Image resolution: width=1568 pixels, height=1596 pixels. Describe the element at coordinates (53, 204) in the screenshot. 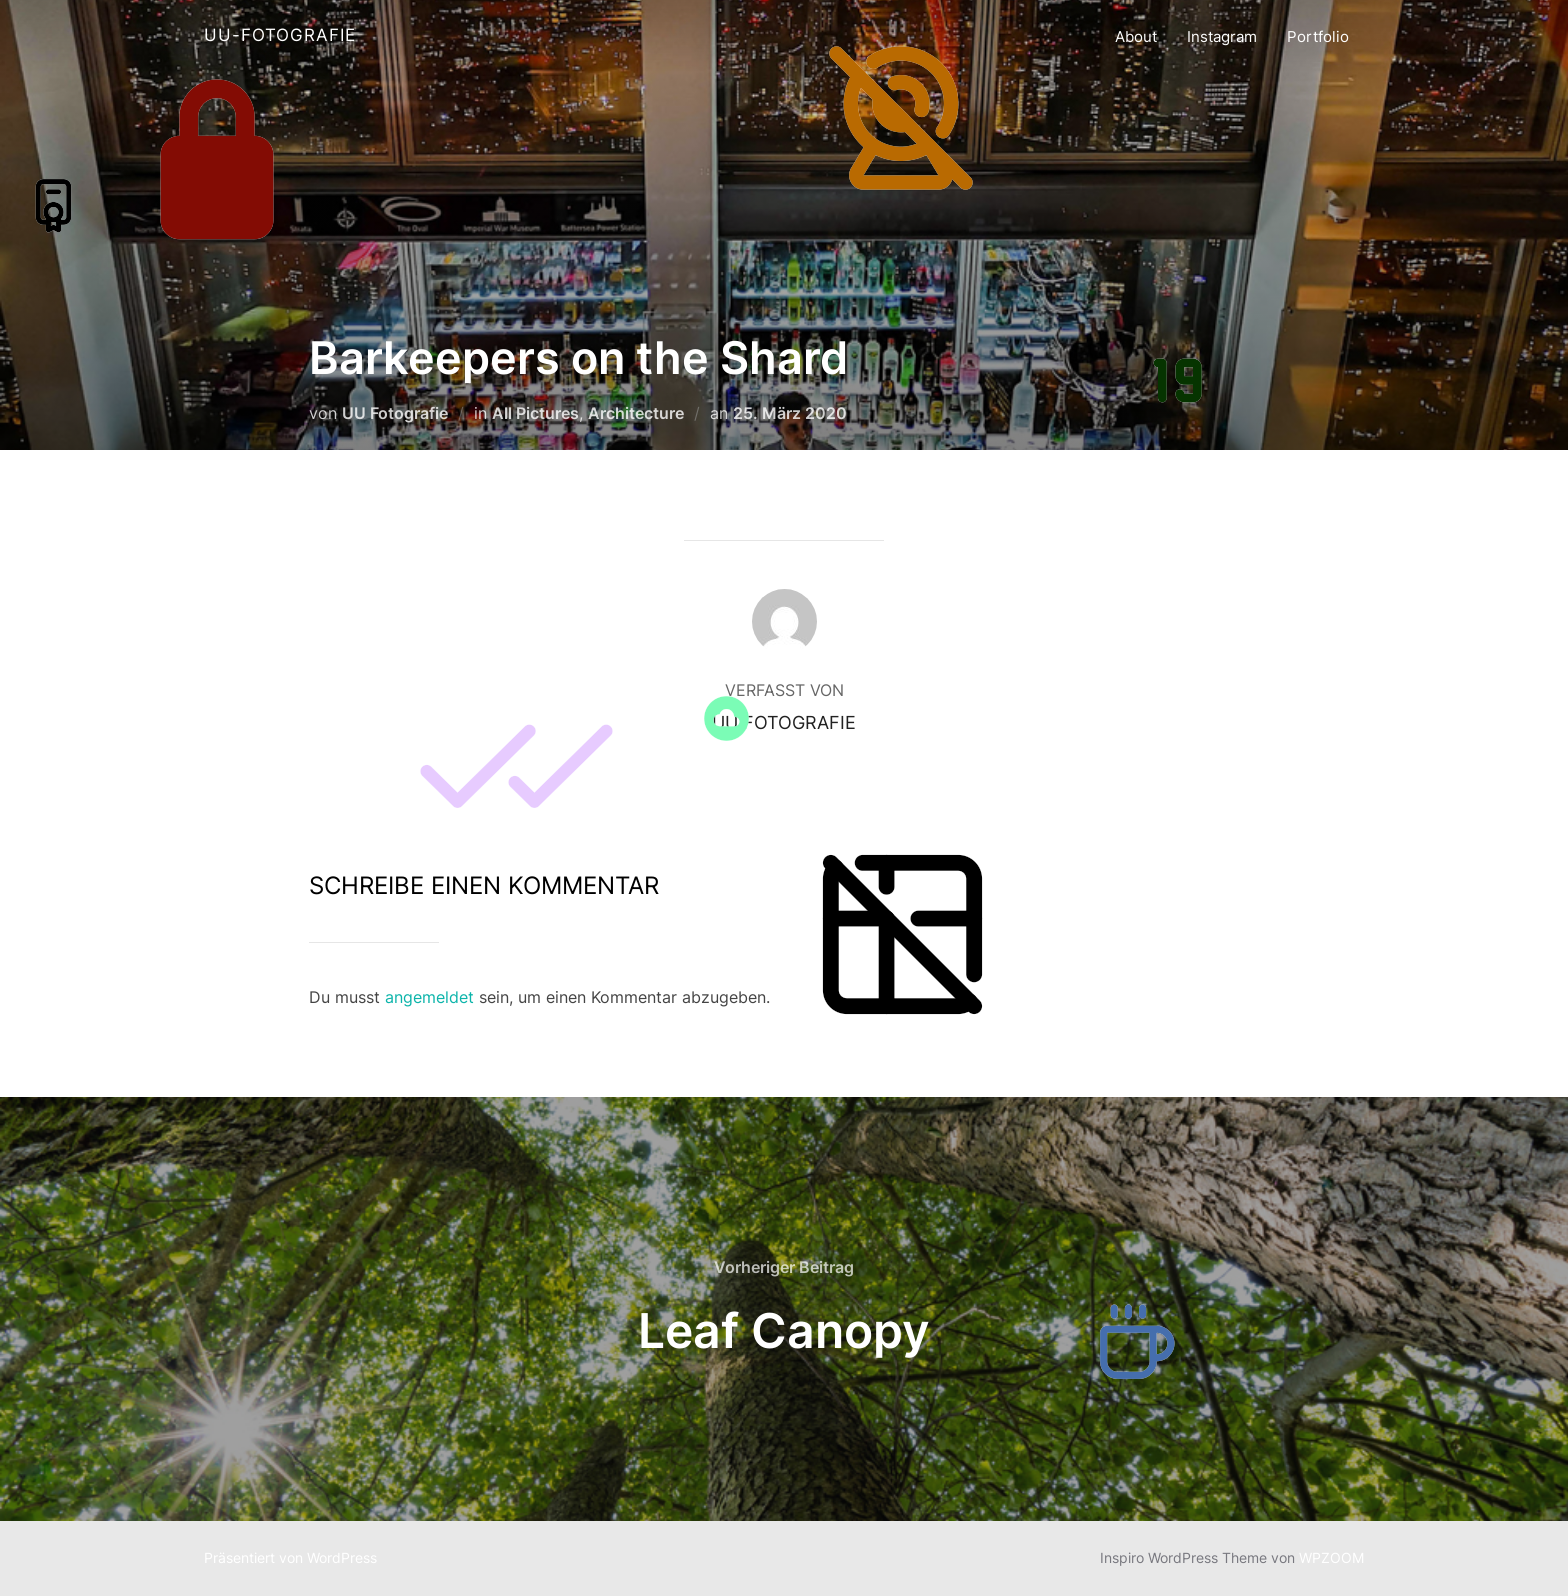

I see `view certificate or credential details` at that location.